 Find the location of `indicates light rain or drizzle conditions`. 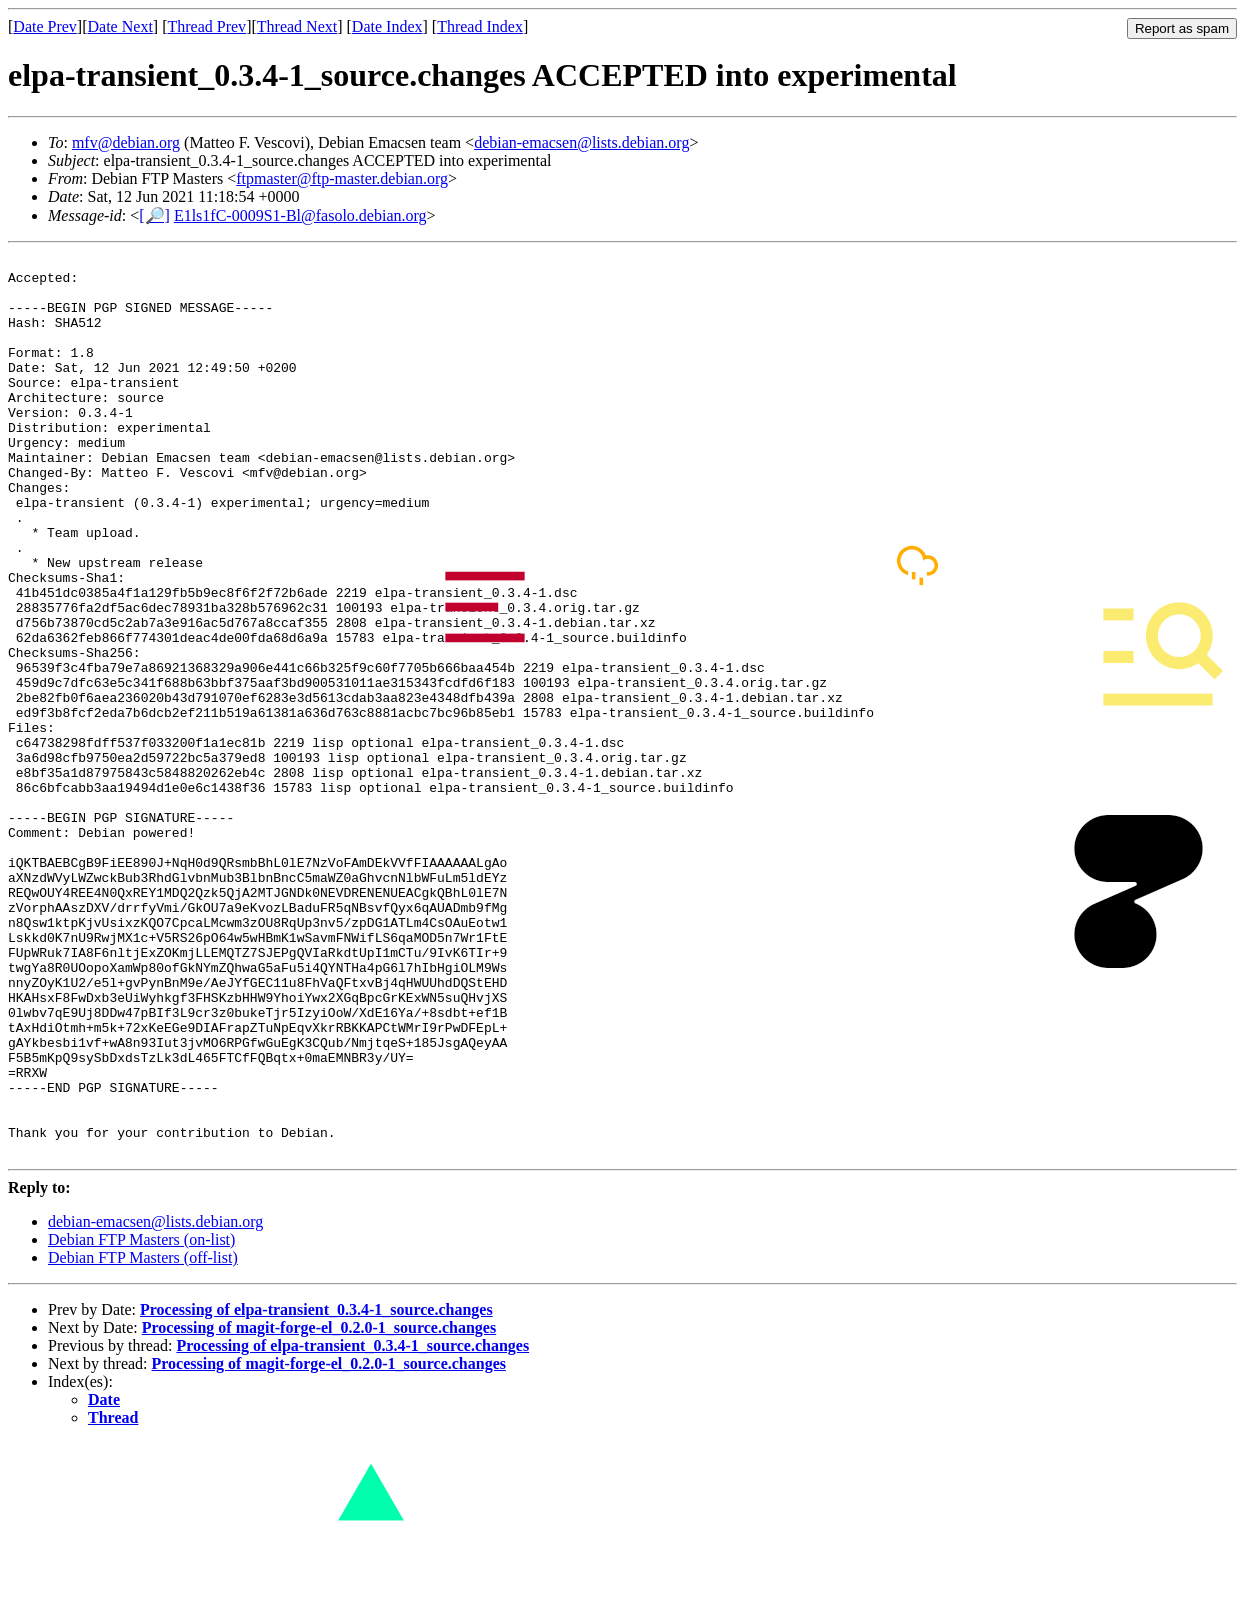

indicates light rain or drizzle conditions is located at coordinates (917, 564).